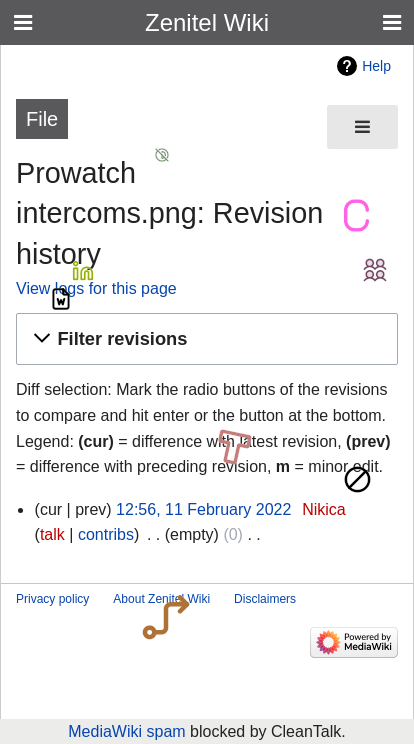 This screenshot has height=744, width=414. I want to click on open a Microsoft Word document, so click(61, 299).